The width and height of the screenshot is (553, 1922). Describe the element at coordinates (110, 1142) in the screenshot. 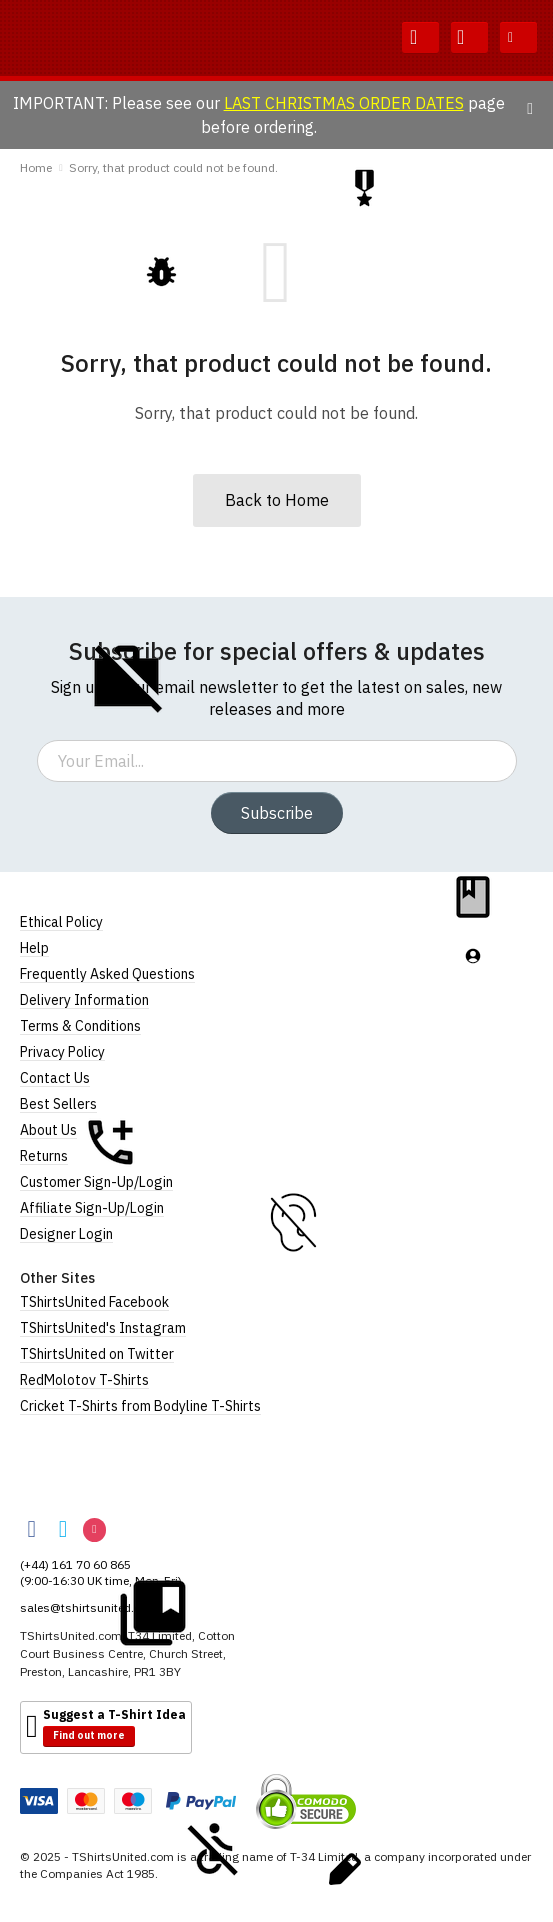

I see `add a new contact to your phone` at that location.